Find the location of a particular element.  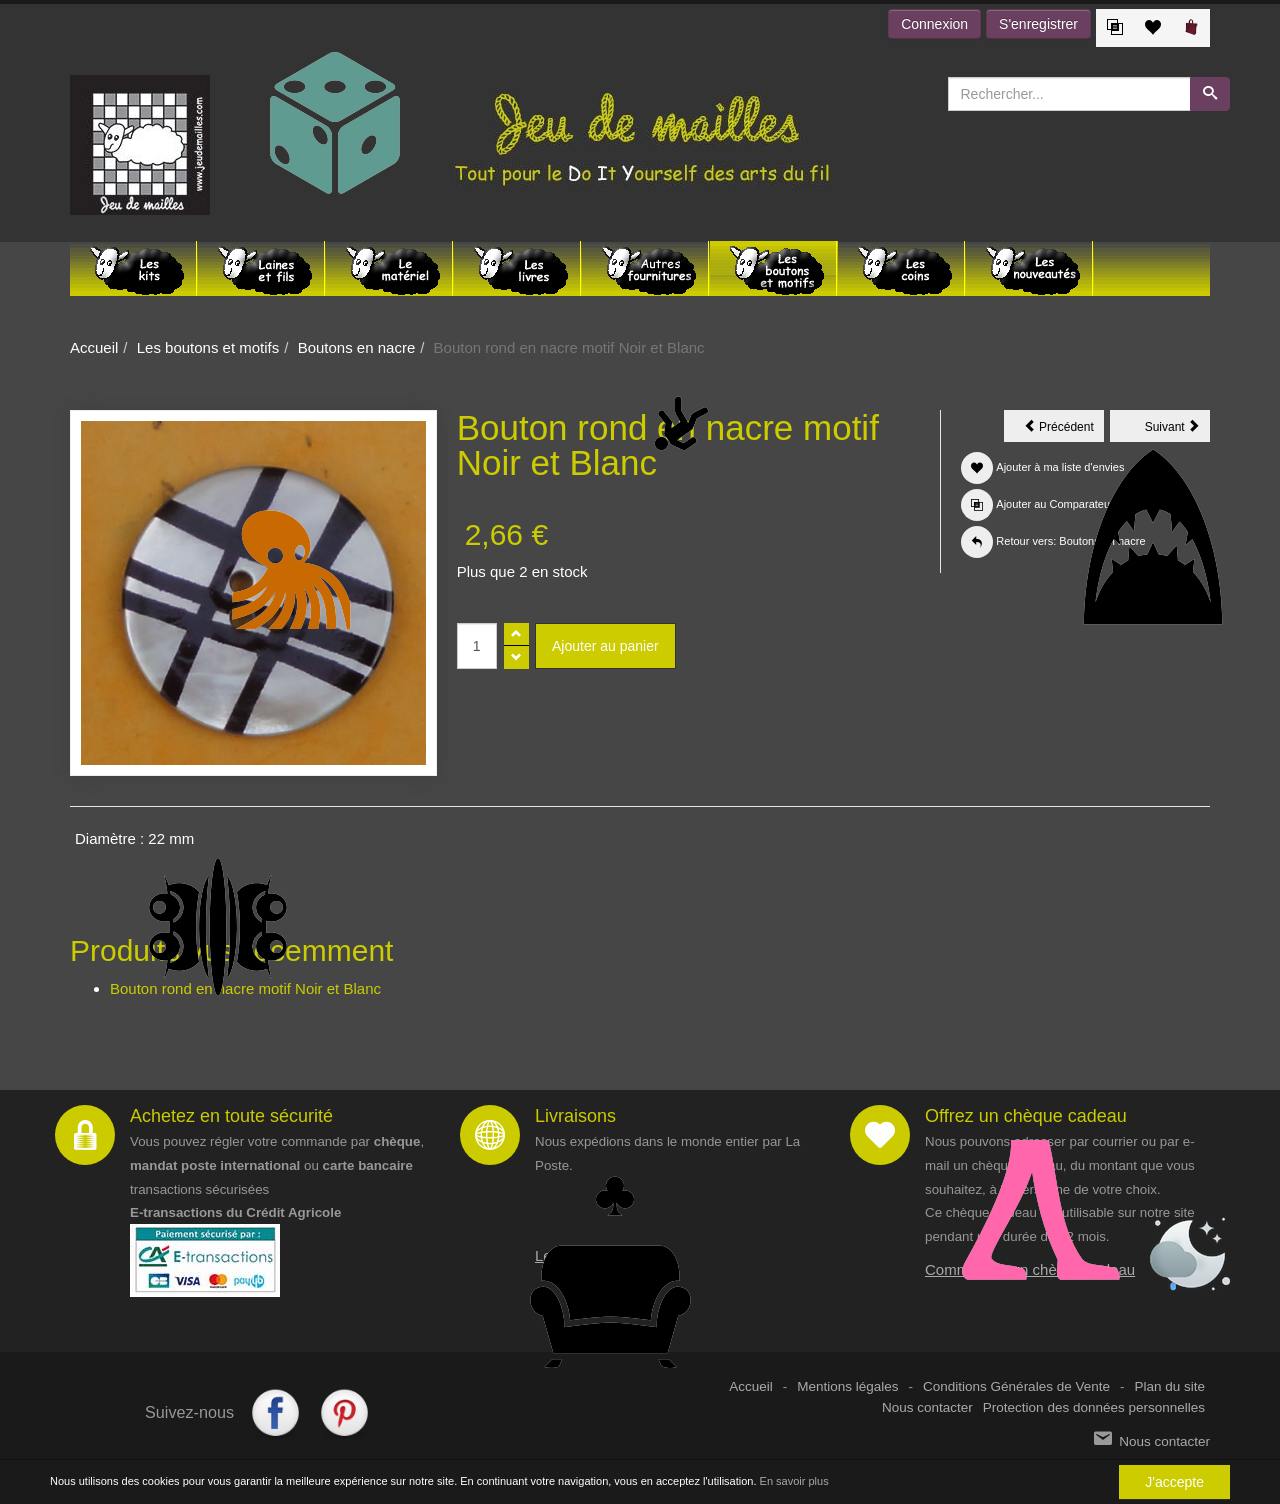

browse furniture or home decor items is located at coordinates (610, 1307).